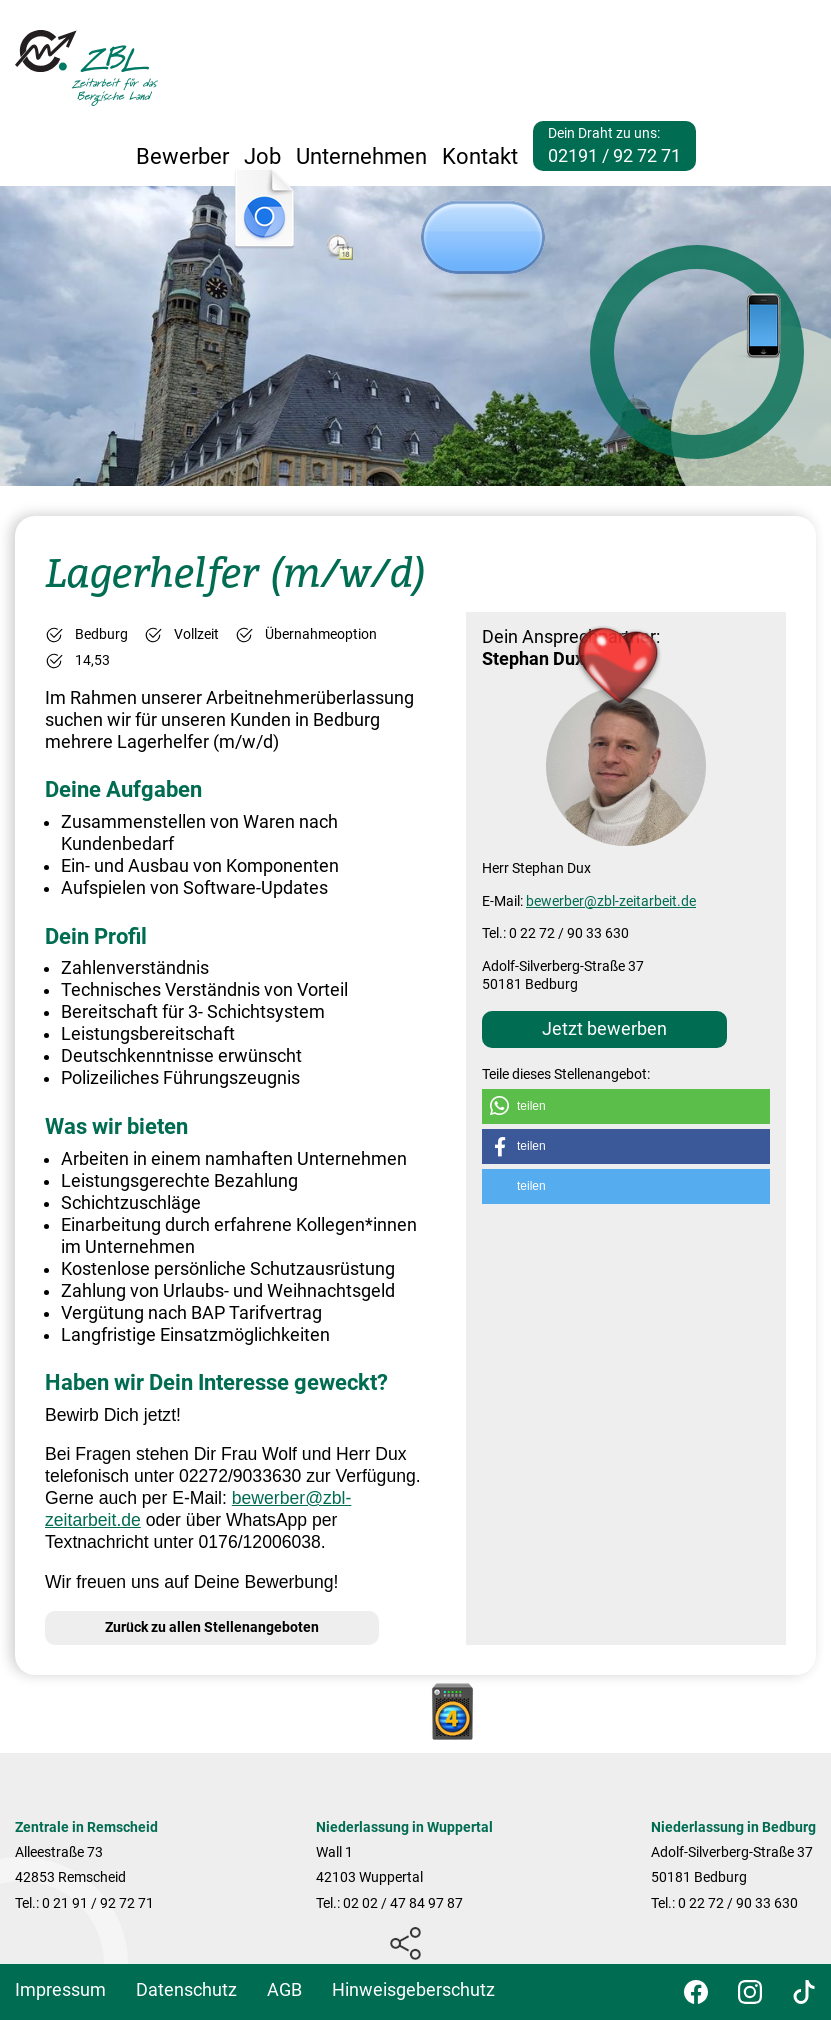  Describe the element at coordinates (405, 1944) in the screenshot. I see `access screen sharing or remote desktop settings` at that location.